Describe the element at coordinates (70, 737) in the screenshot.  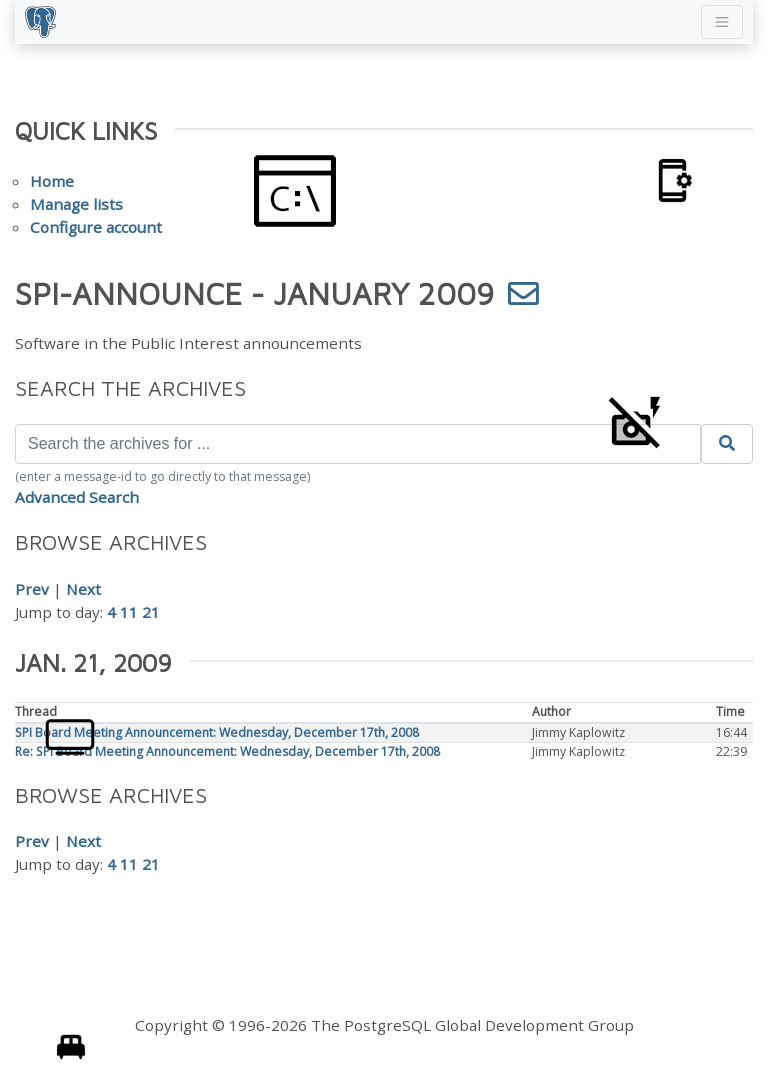
I see `access TV or video streaming features` at that location.